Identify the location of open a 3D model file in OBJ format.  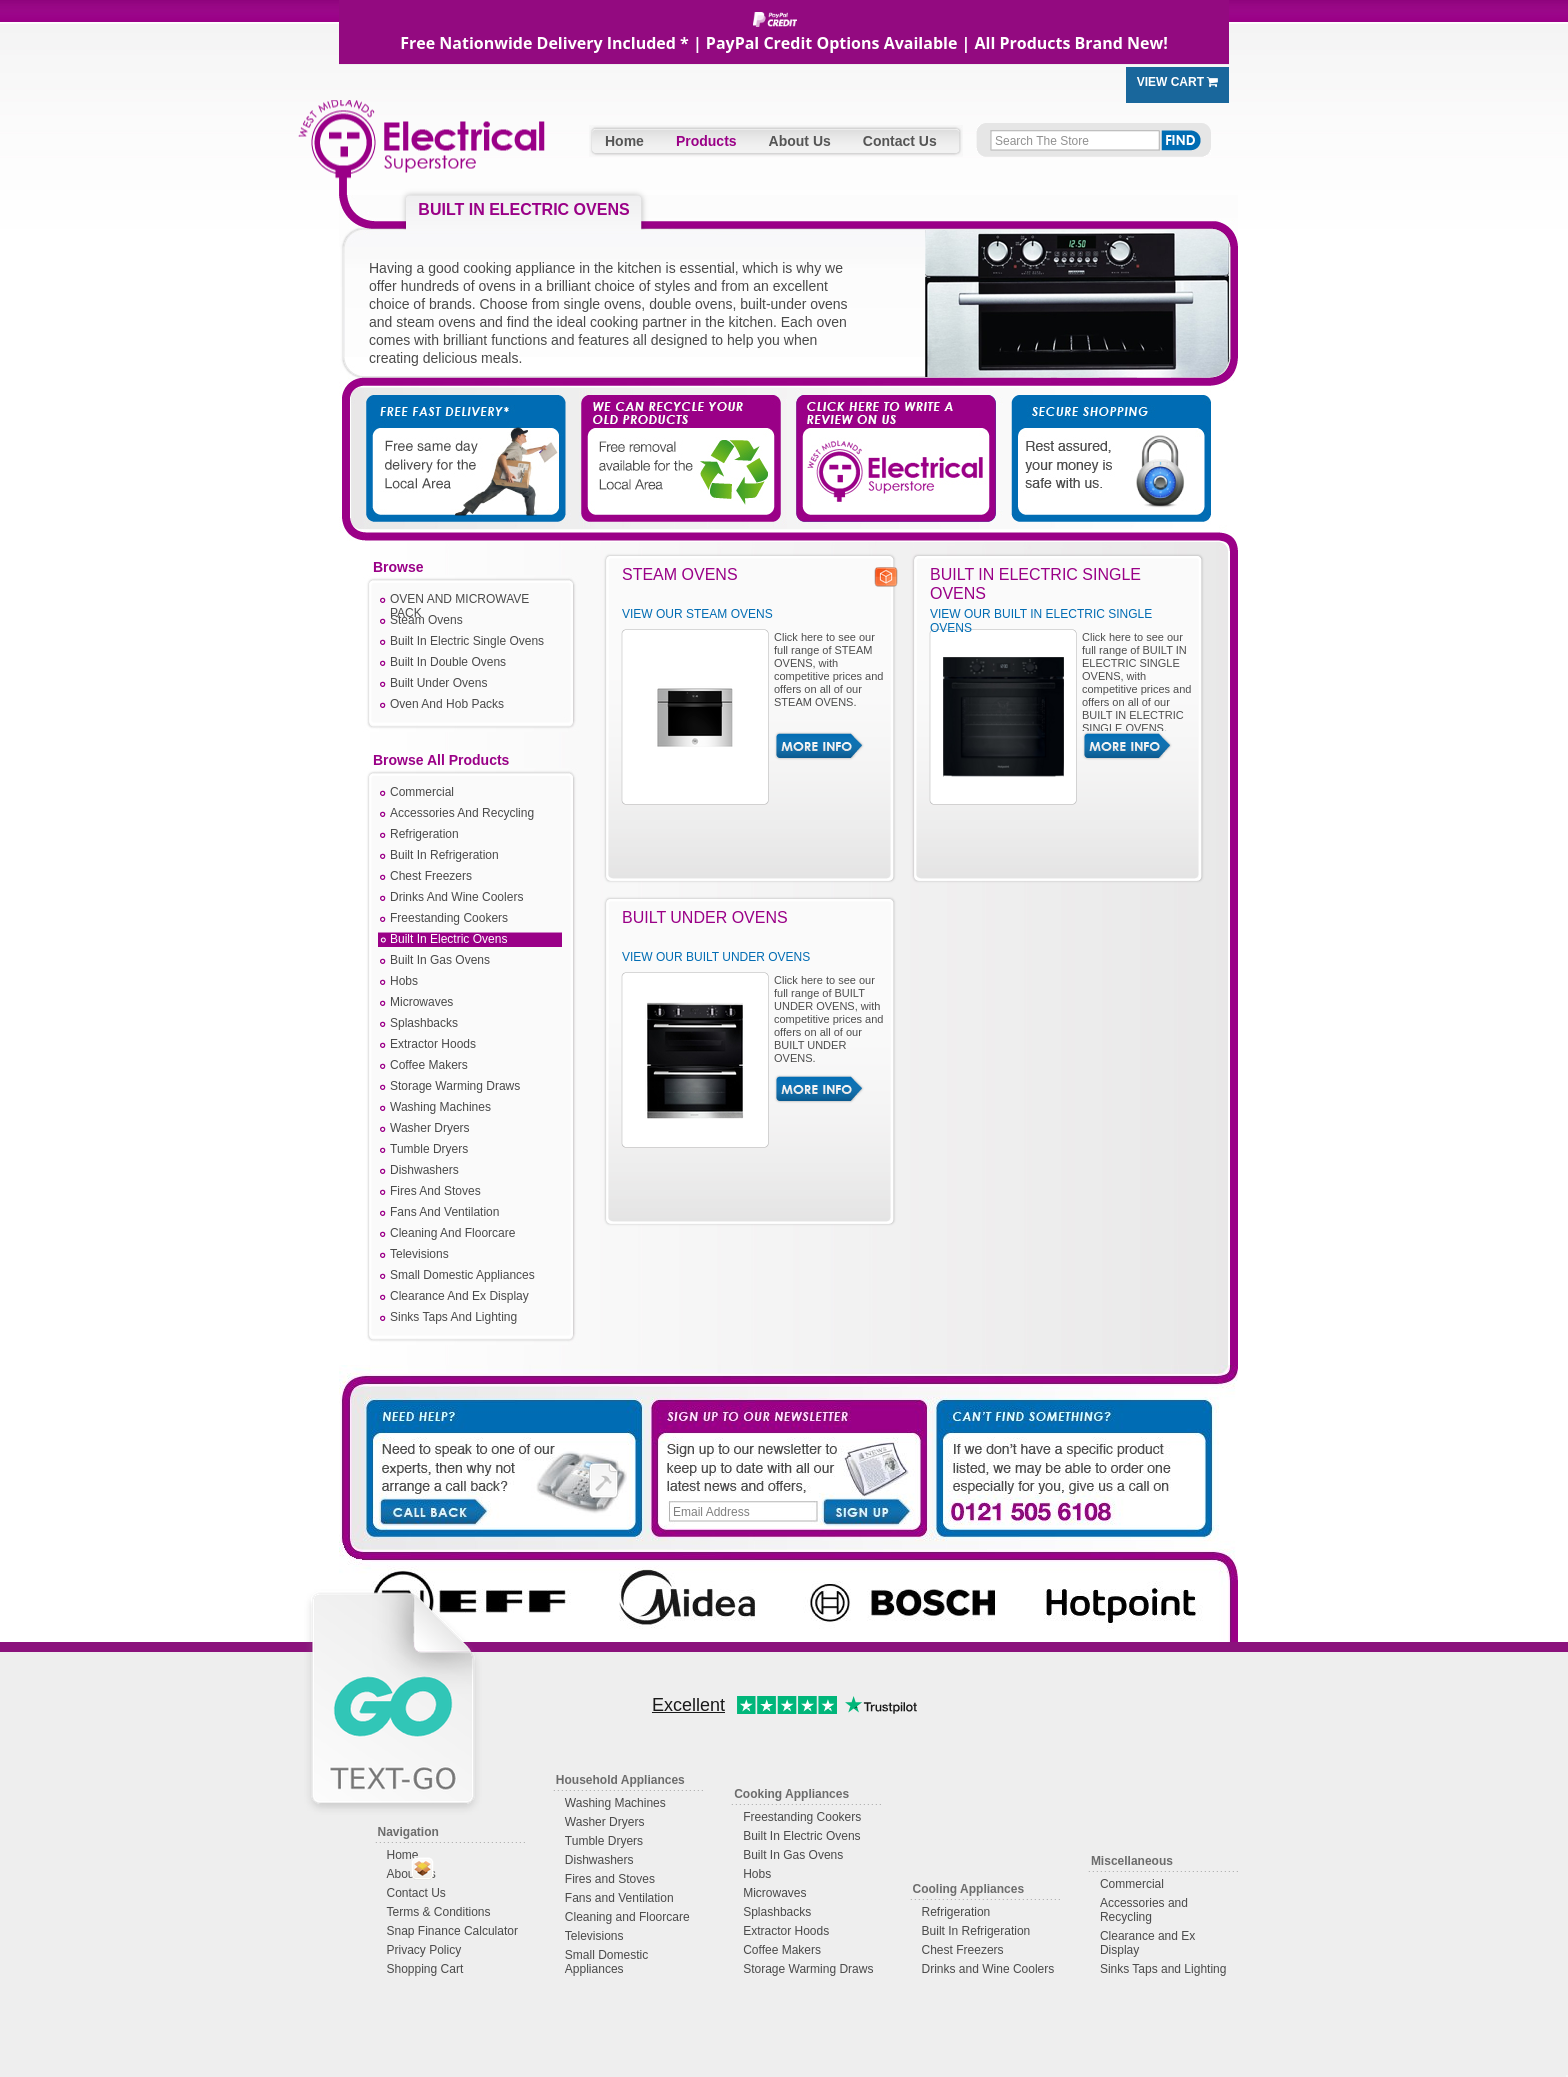
(886, 576).